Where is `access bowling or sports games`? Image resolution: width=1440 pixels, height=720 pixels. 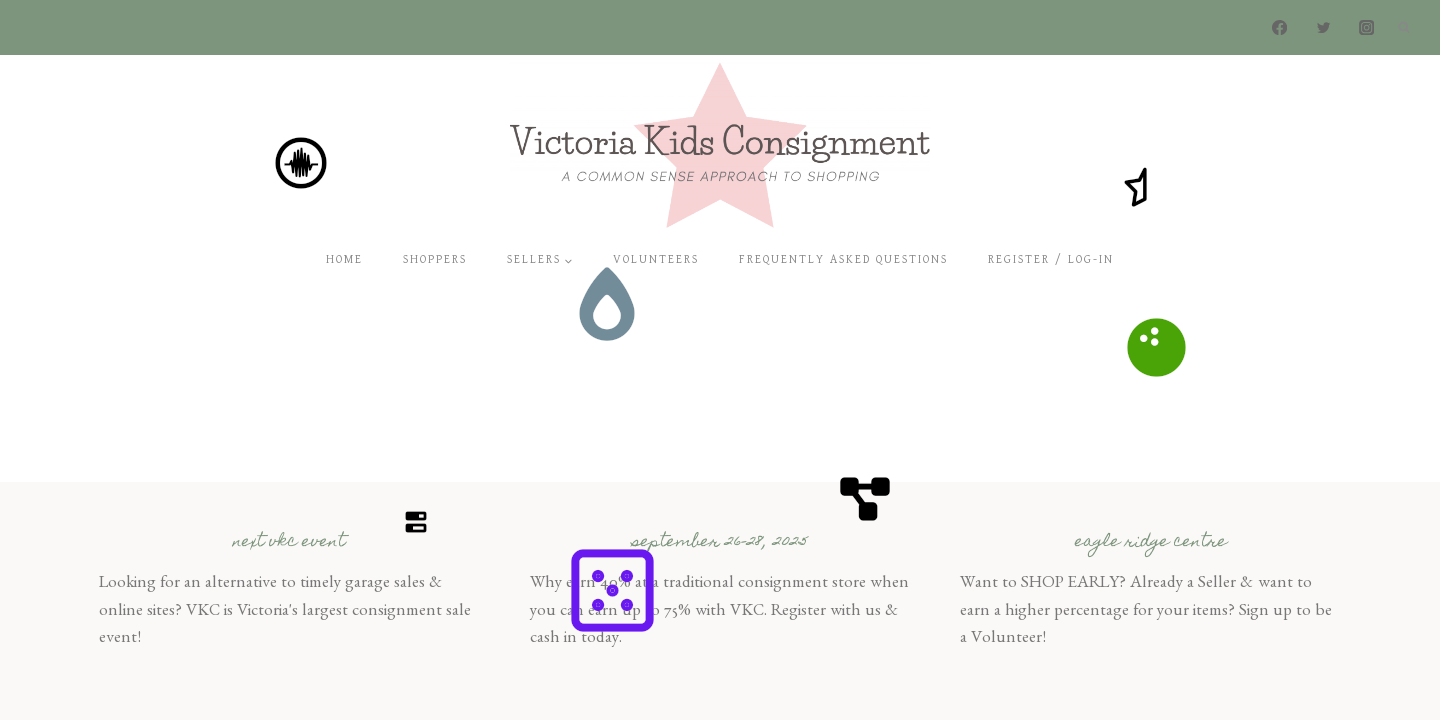
access bowling or sports games is located at coordinates (1156, 347).